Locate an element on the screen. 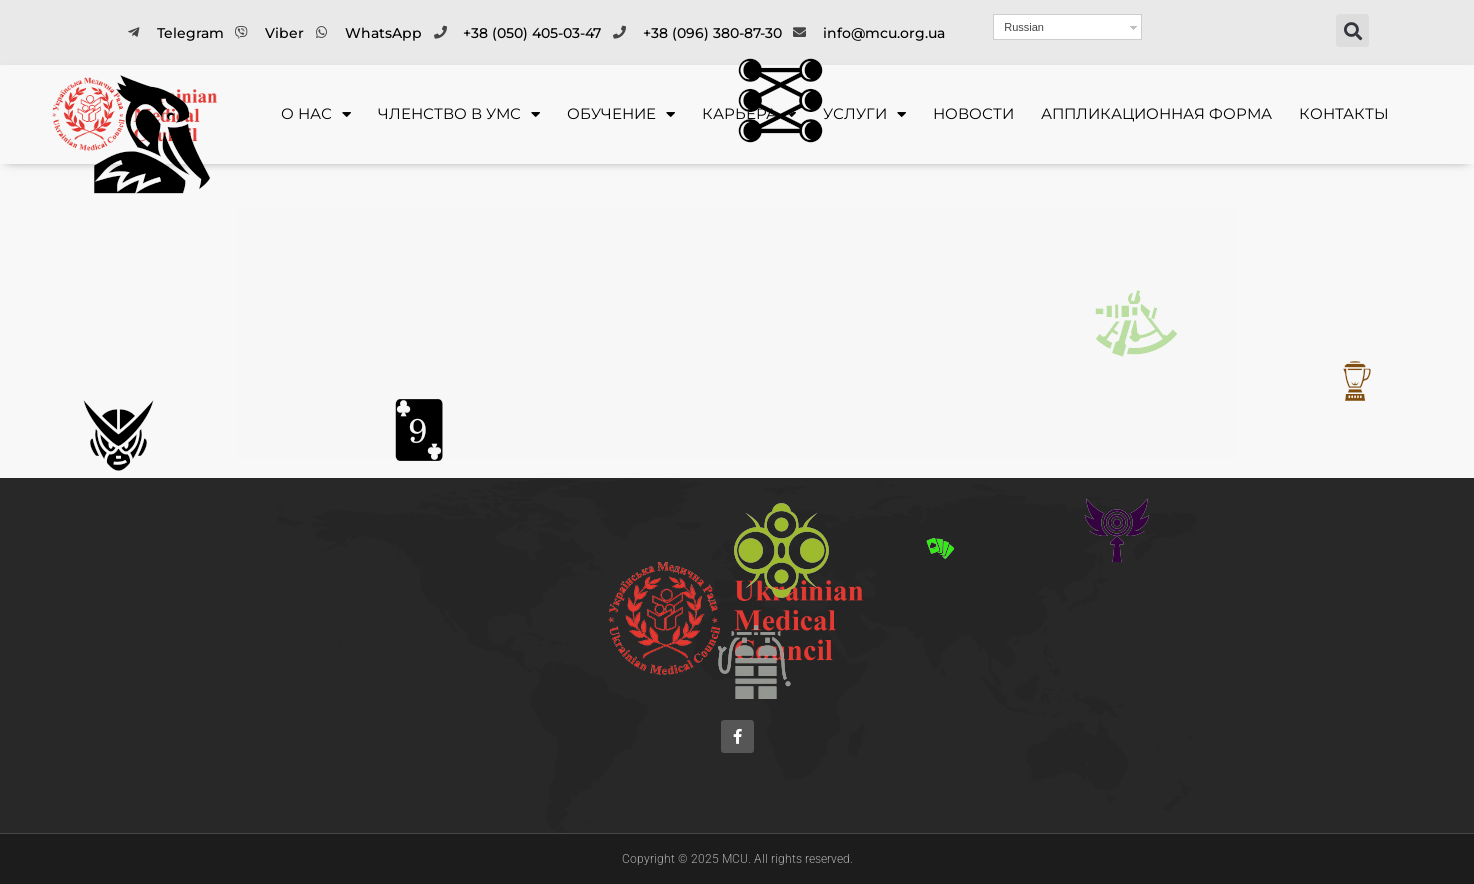 This screenshot has width=1474, height=884. track a moving objective or target is located at coordinates (1117, 530).